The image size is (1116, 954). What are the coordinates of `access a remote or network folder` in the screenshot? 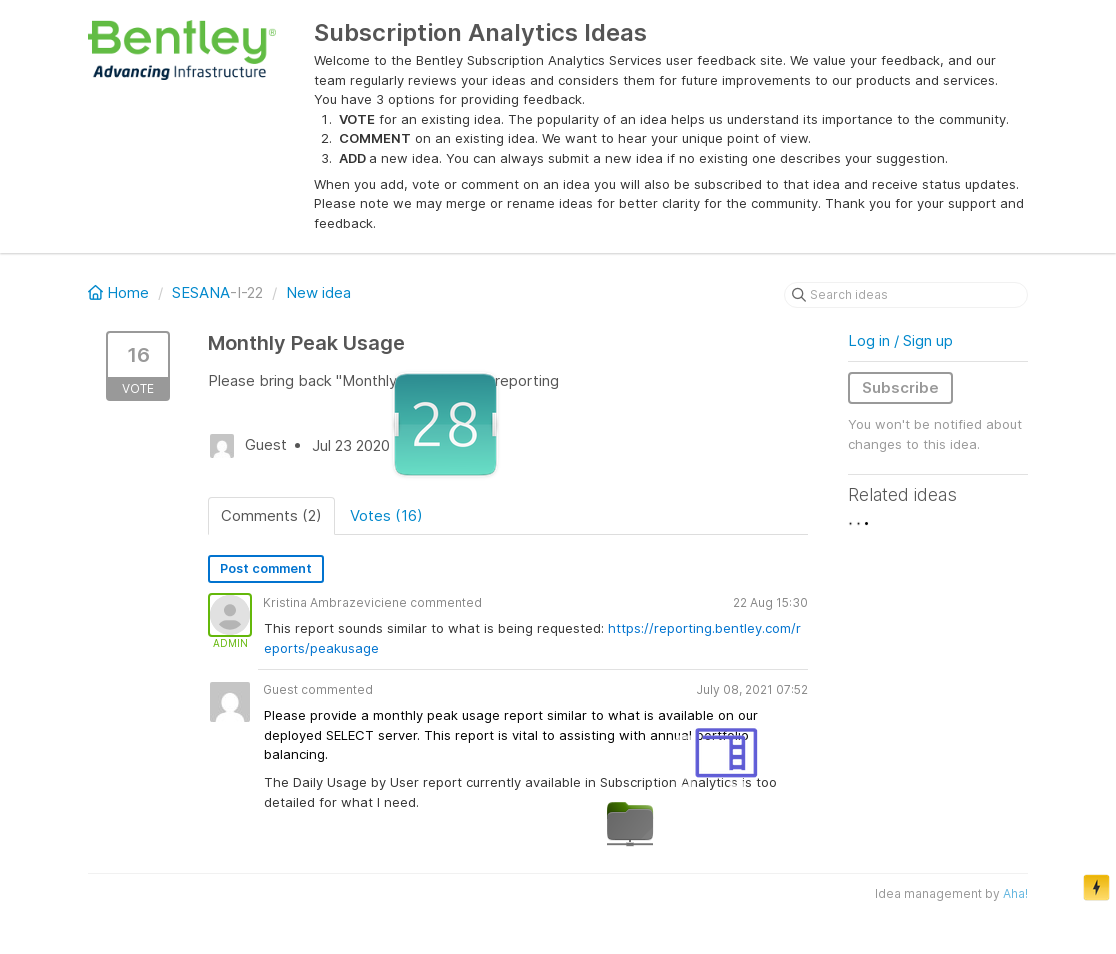 It's located at (630, 823).